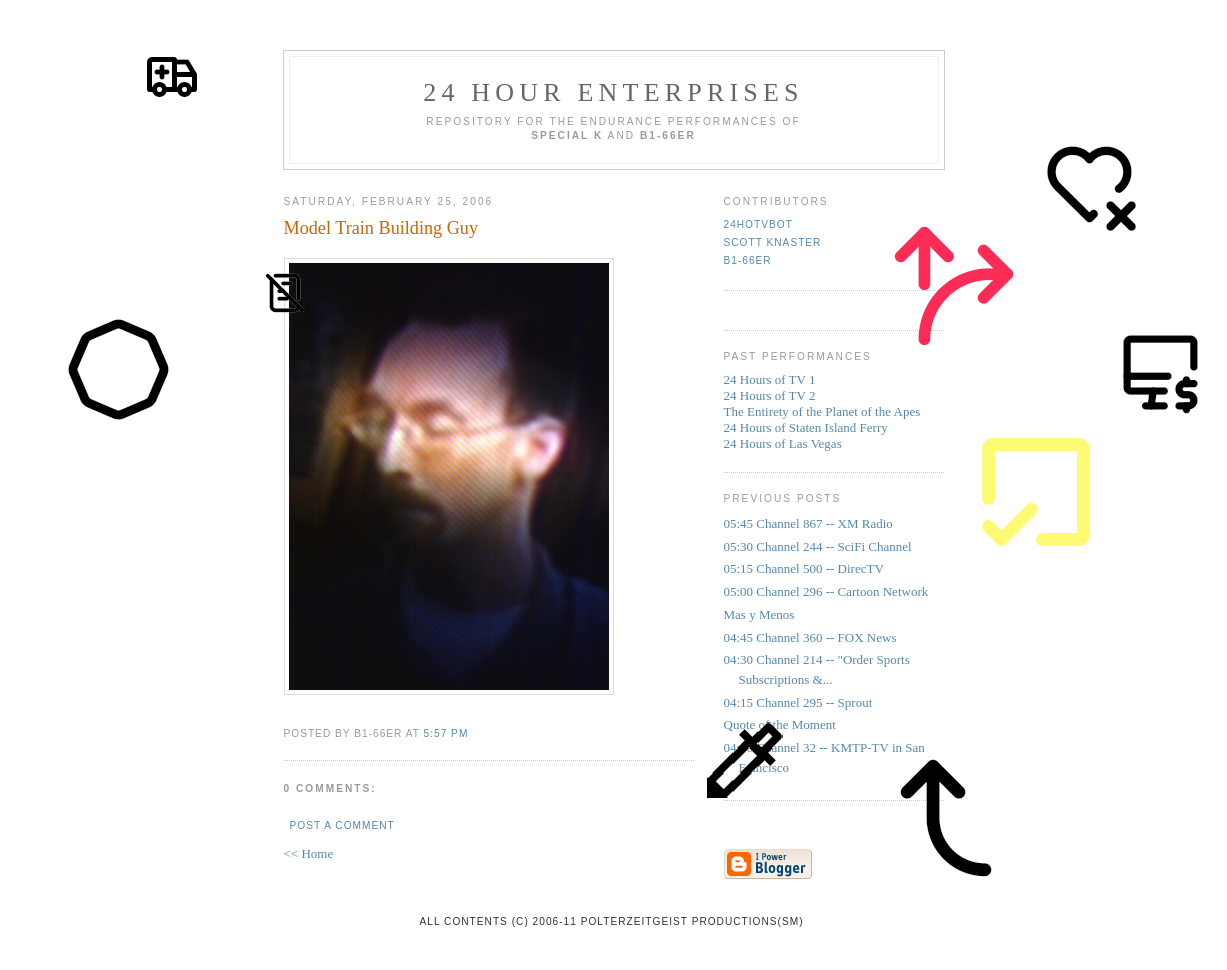 This screenshot has width=1227, height=970. What do you see at coordinates (946, 818) in the screenshot?
I see `go back and up to previous section` at bounding box center [946, 818].